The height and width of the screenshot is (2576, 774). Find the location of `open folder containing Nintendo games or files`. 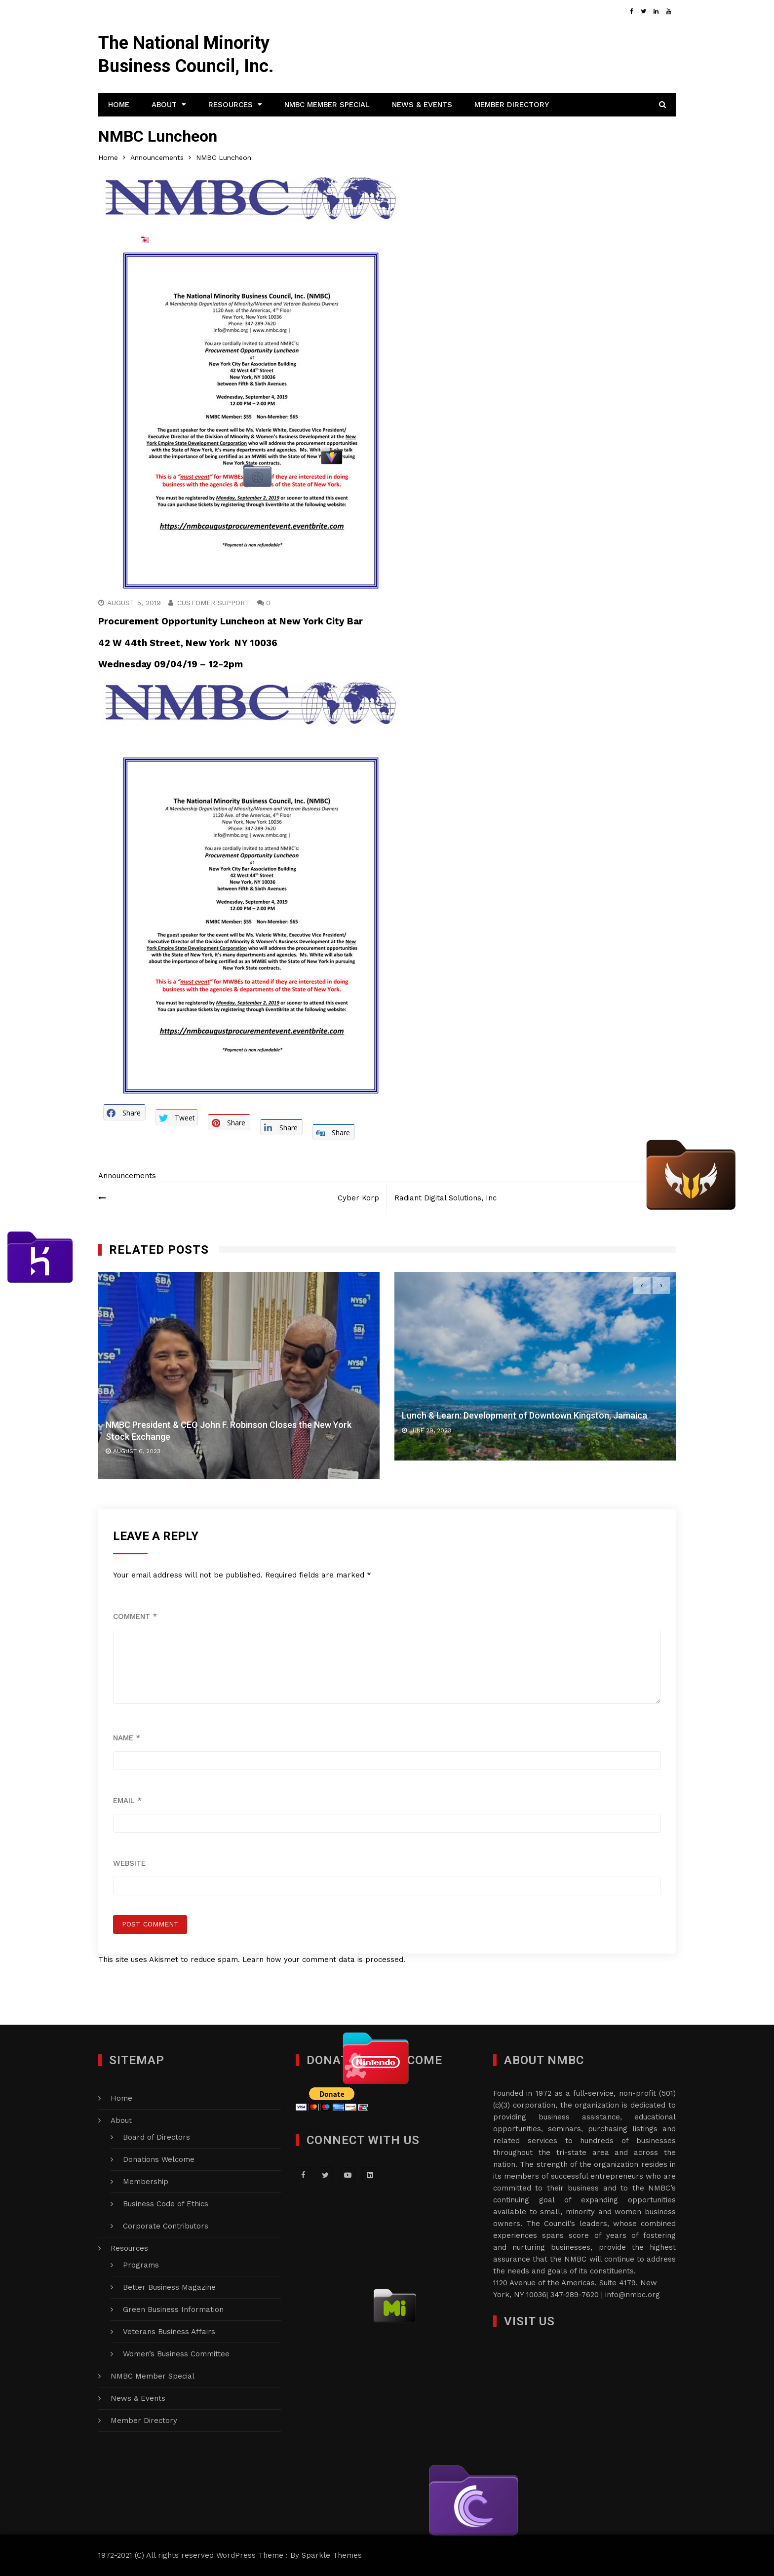

open folder containing Nintendo games or files is located at coordinates (375, 2060).